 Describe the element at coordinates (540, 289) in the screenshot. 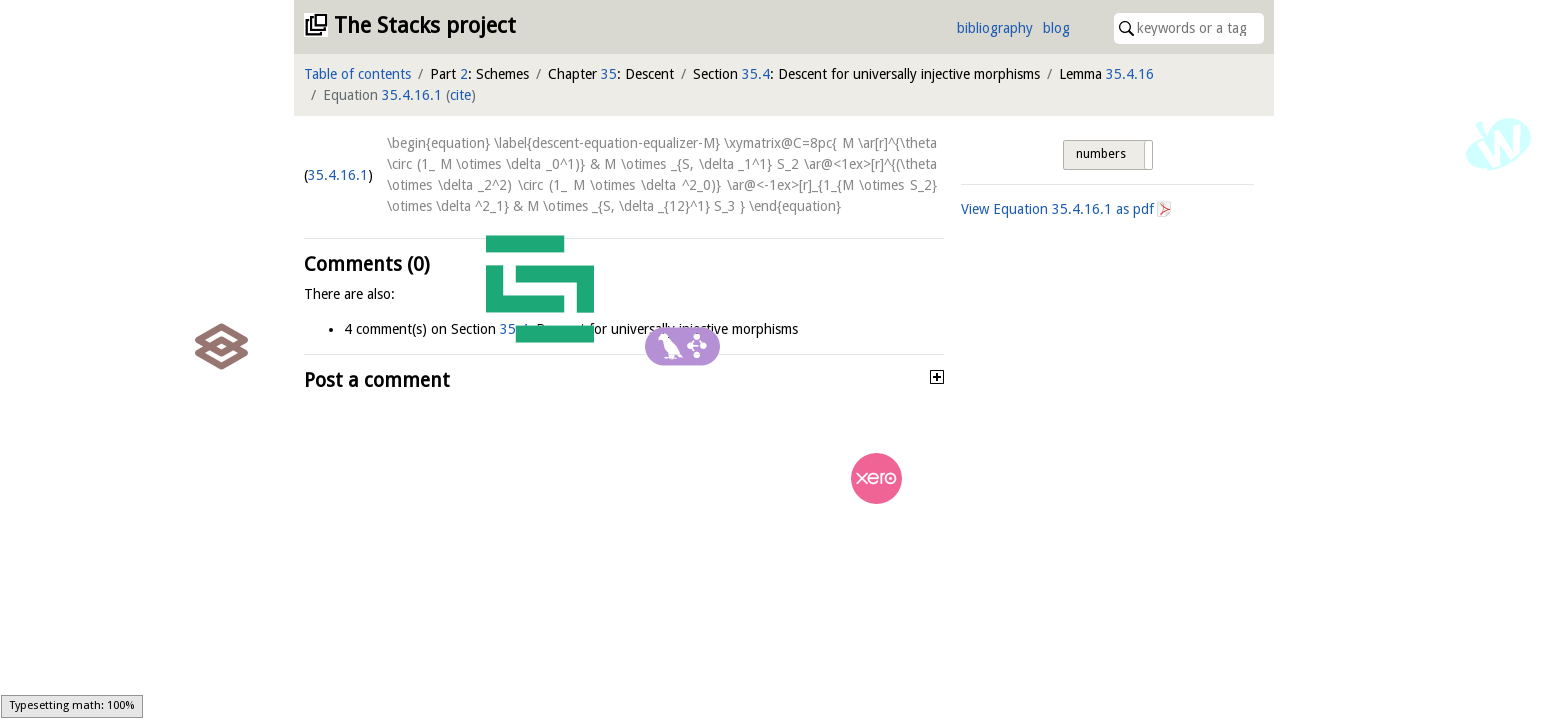

I see `skaffold application or service` at that location.